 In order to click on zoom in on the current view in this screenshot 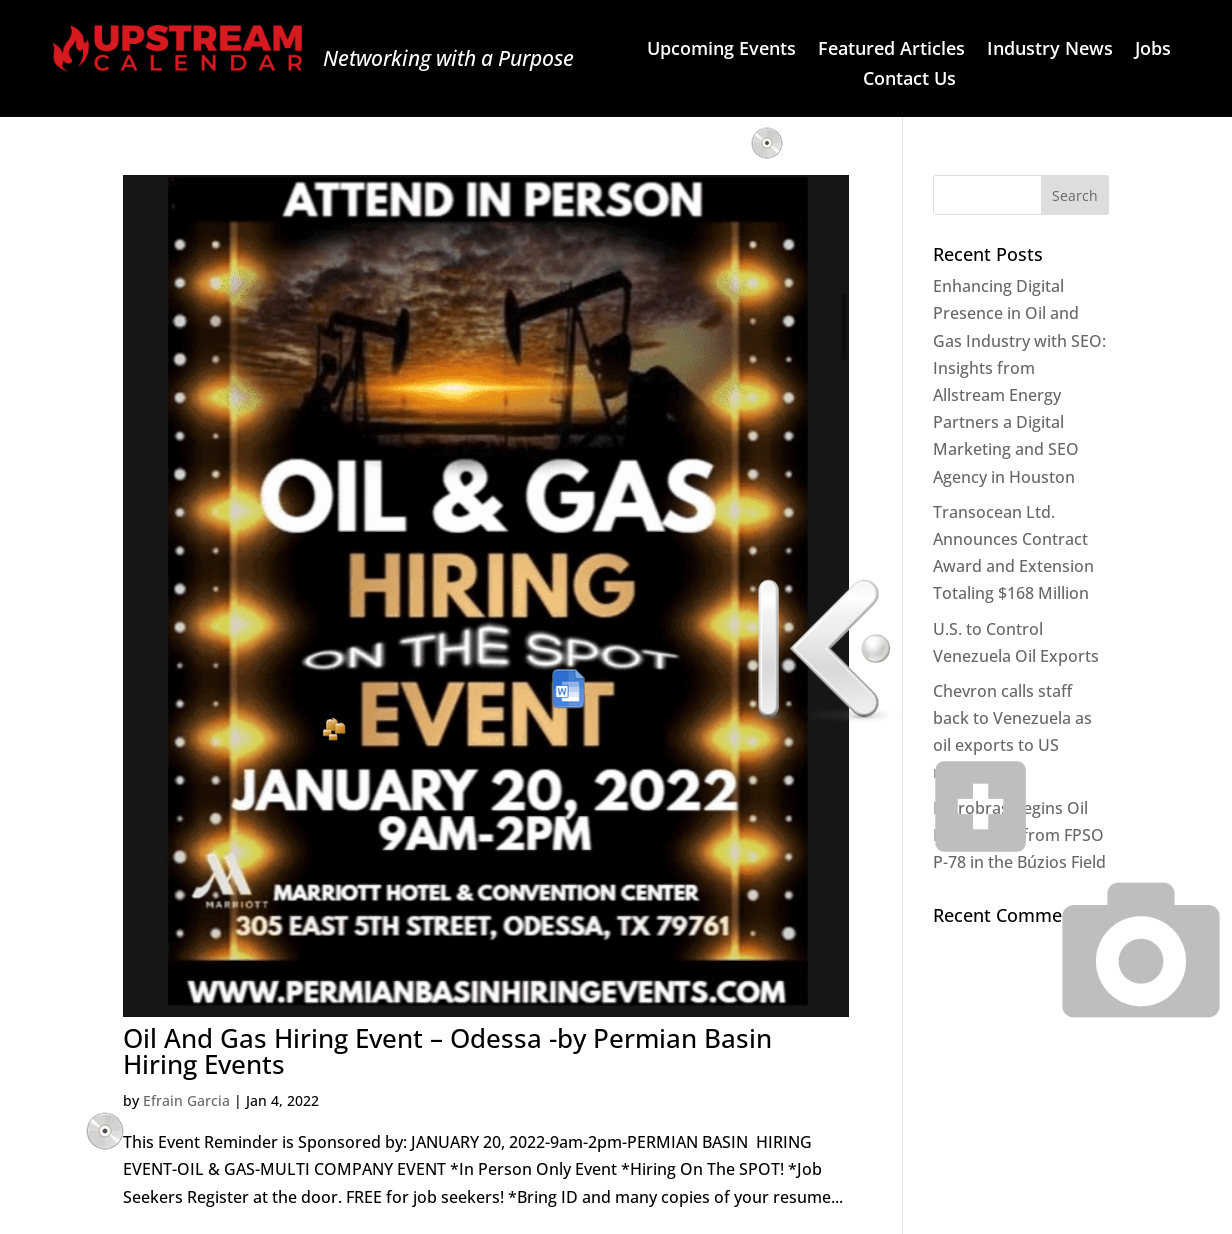, I will do `click(980, 806)`.